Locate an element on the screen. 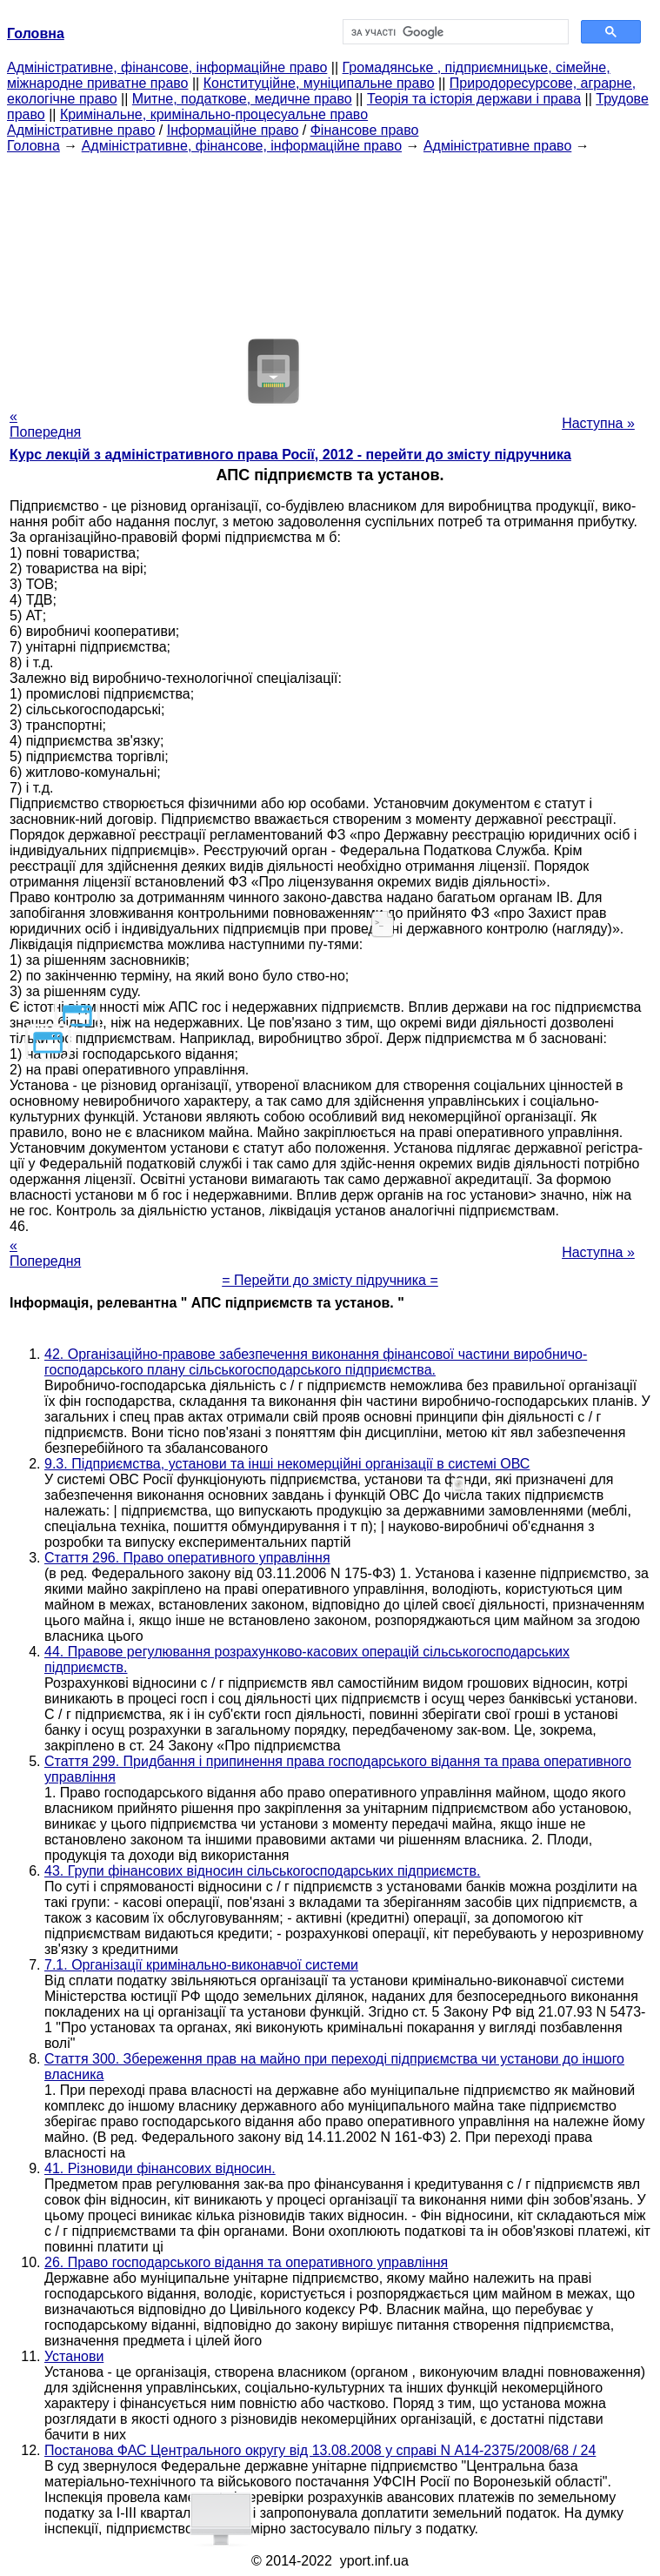 This screenshot has height=2576, width=660. a squashfs compressed filesystem image file is located at coordinates (458, 1485).